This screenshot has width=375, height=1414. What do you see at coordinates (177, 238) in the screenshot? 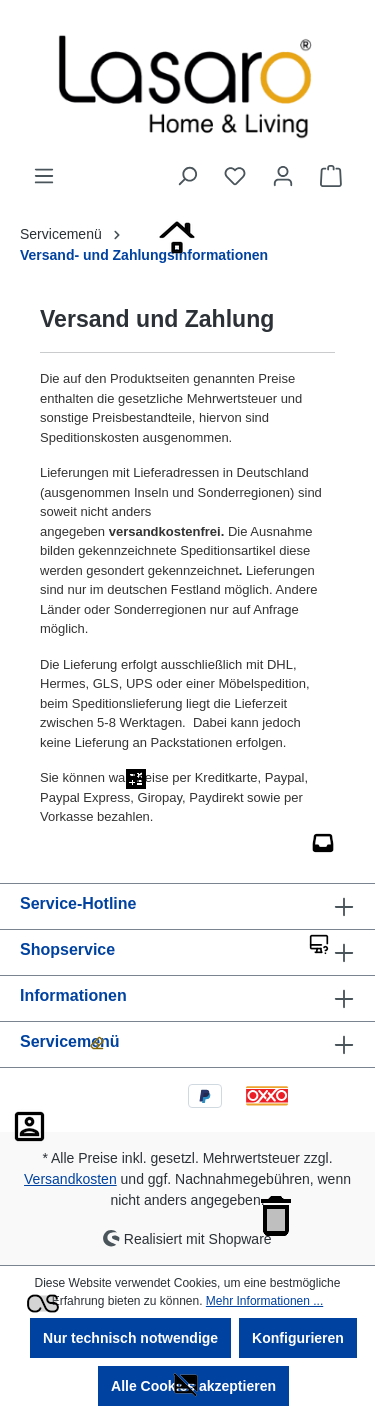
I see `access home or housing settings` at bounding box center [177, 238].